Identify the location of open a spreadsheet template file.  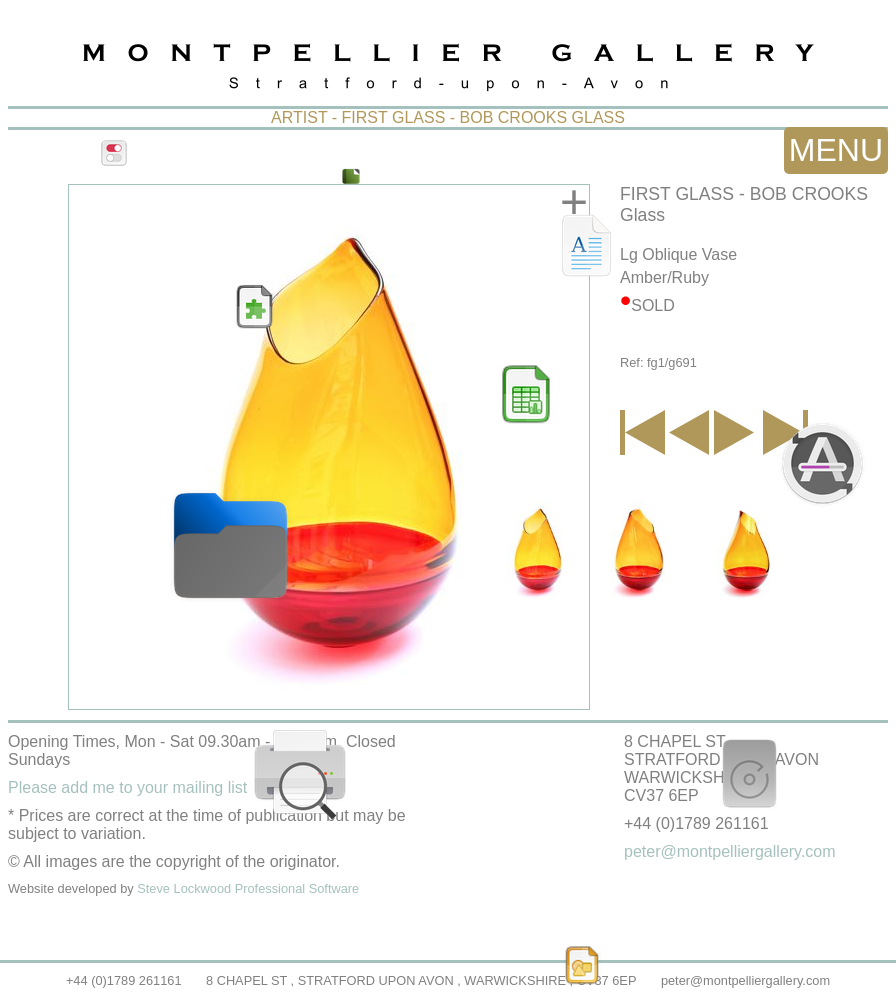
(526, 394).